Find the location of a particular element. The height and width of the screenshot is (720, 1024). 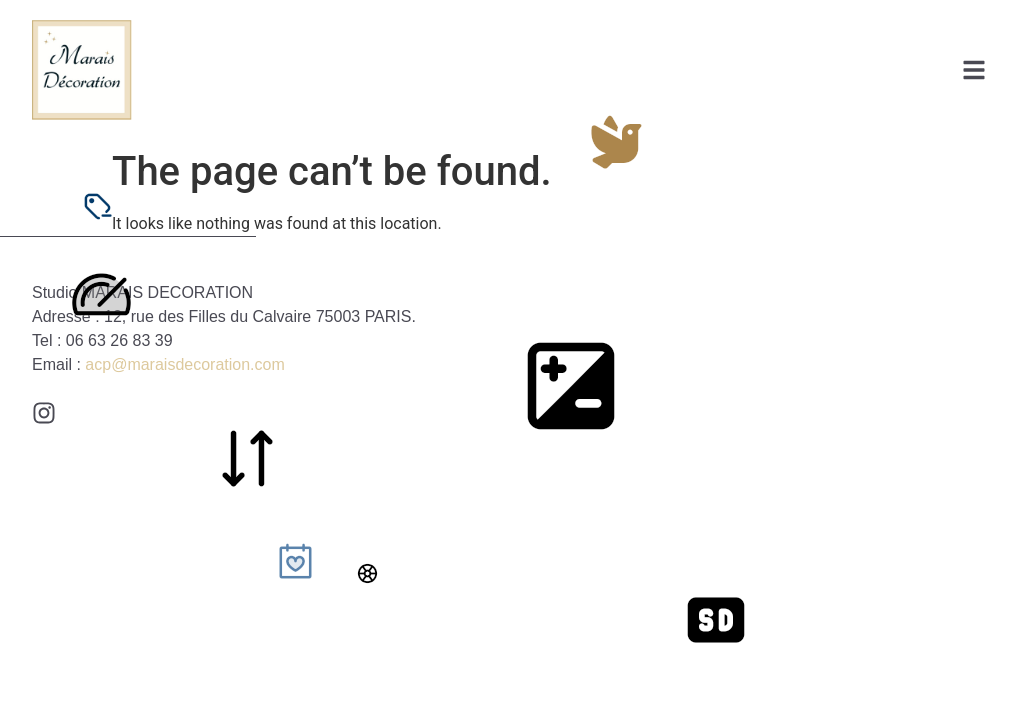

indicates peace or harmony settings is located at coordinates (615, 143).